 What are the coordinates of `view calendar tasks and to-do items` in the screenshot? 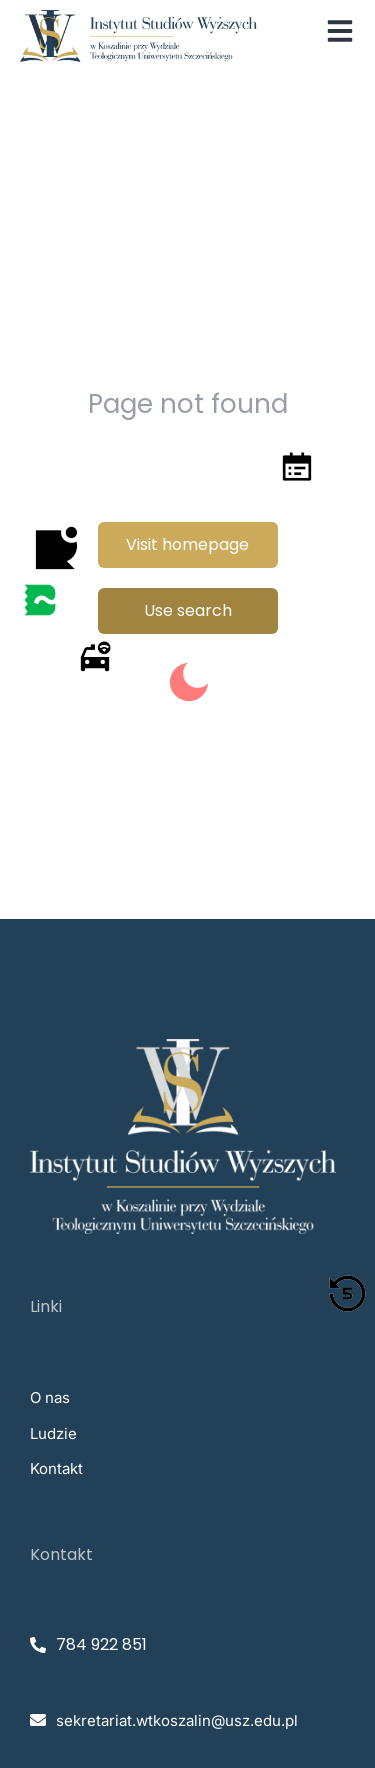 It's located at (297, 468).